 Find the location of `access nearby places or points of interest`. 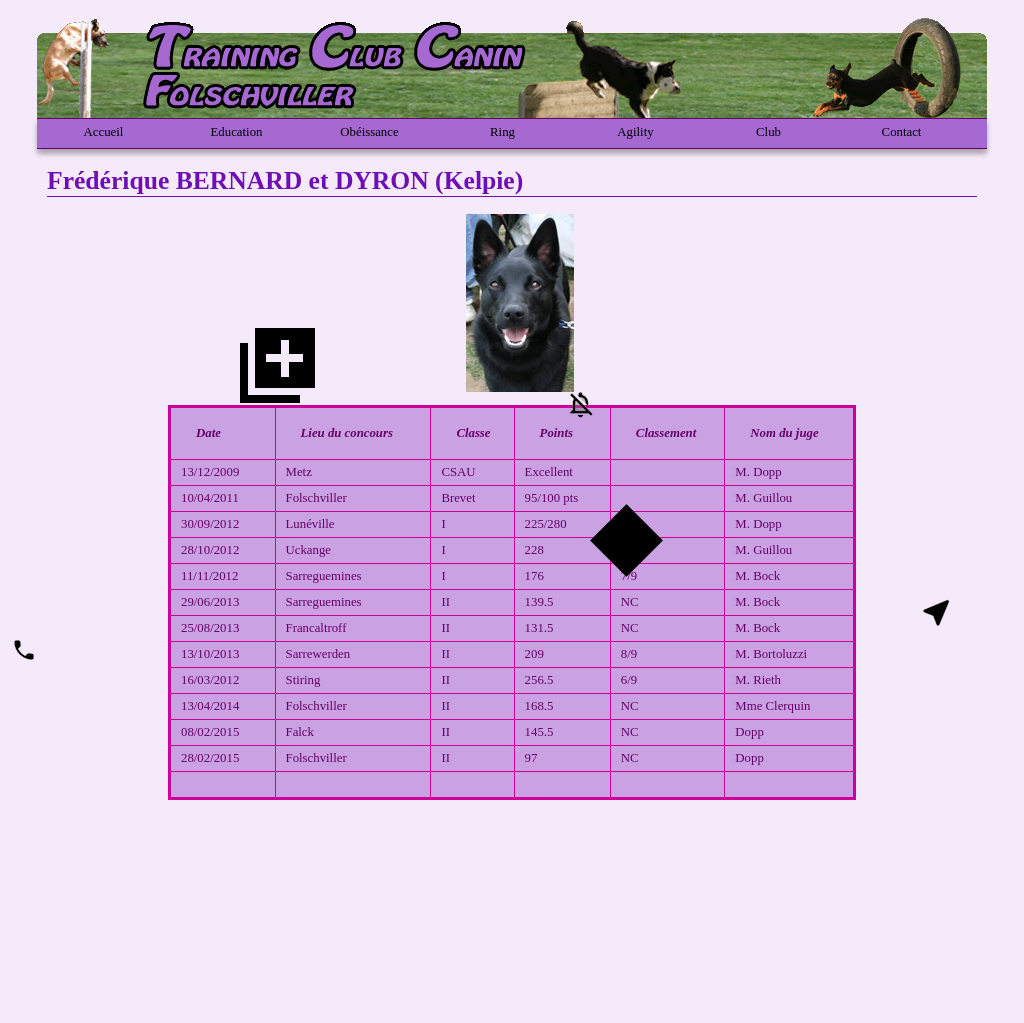

access nearby places or points of interest is located at coordinates (936, 612).